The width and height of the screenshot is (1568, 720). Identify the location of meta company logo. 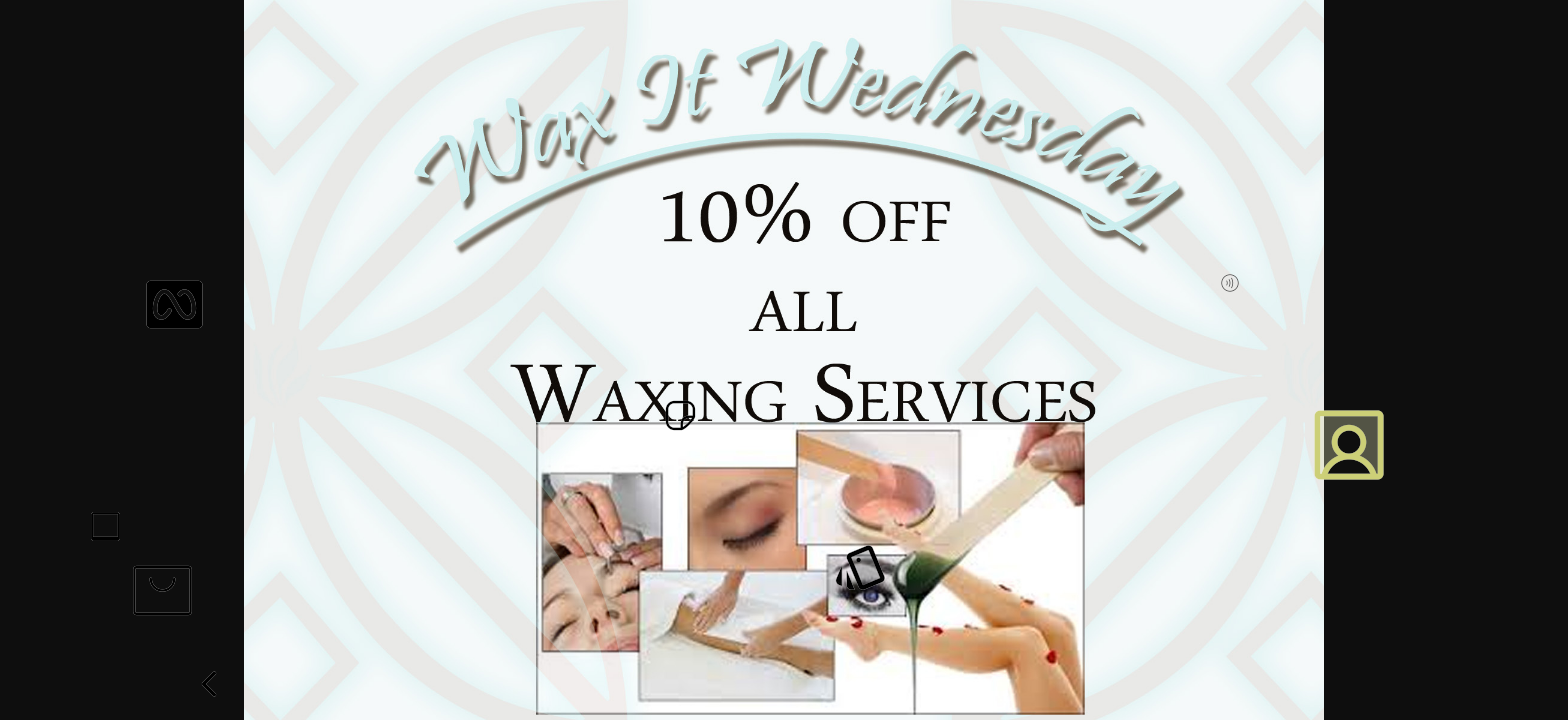
(174, 304).